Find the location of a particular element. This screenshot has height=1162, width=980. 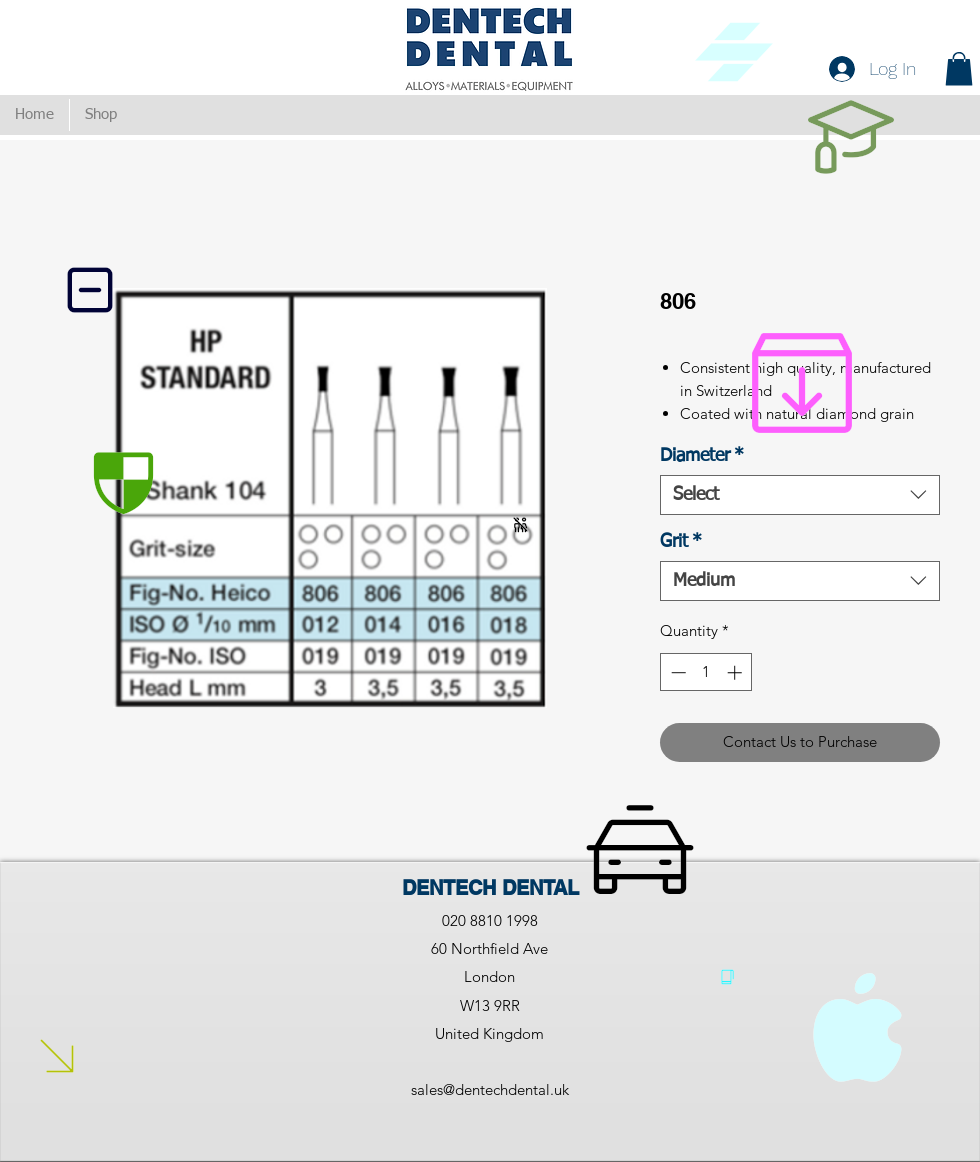

stencil framework logo is located at coordinates (734, 52).